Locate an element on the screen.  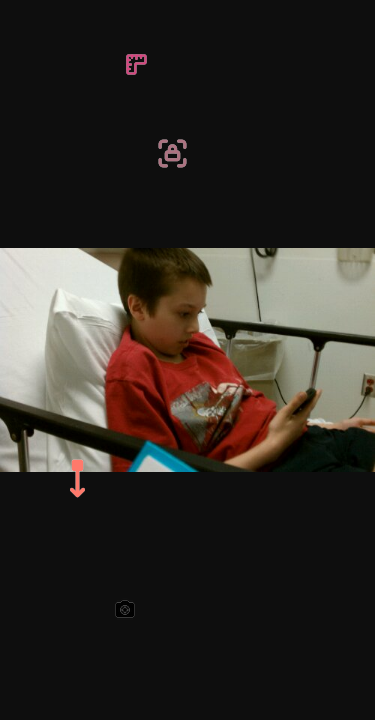
access secure or locked content is located at coordinates (172, 153).